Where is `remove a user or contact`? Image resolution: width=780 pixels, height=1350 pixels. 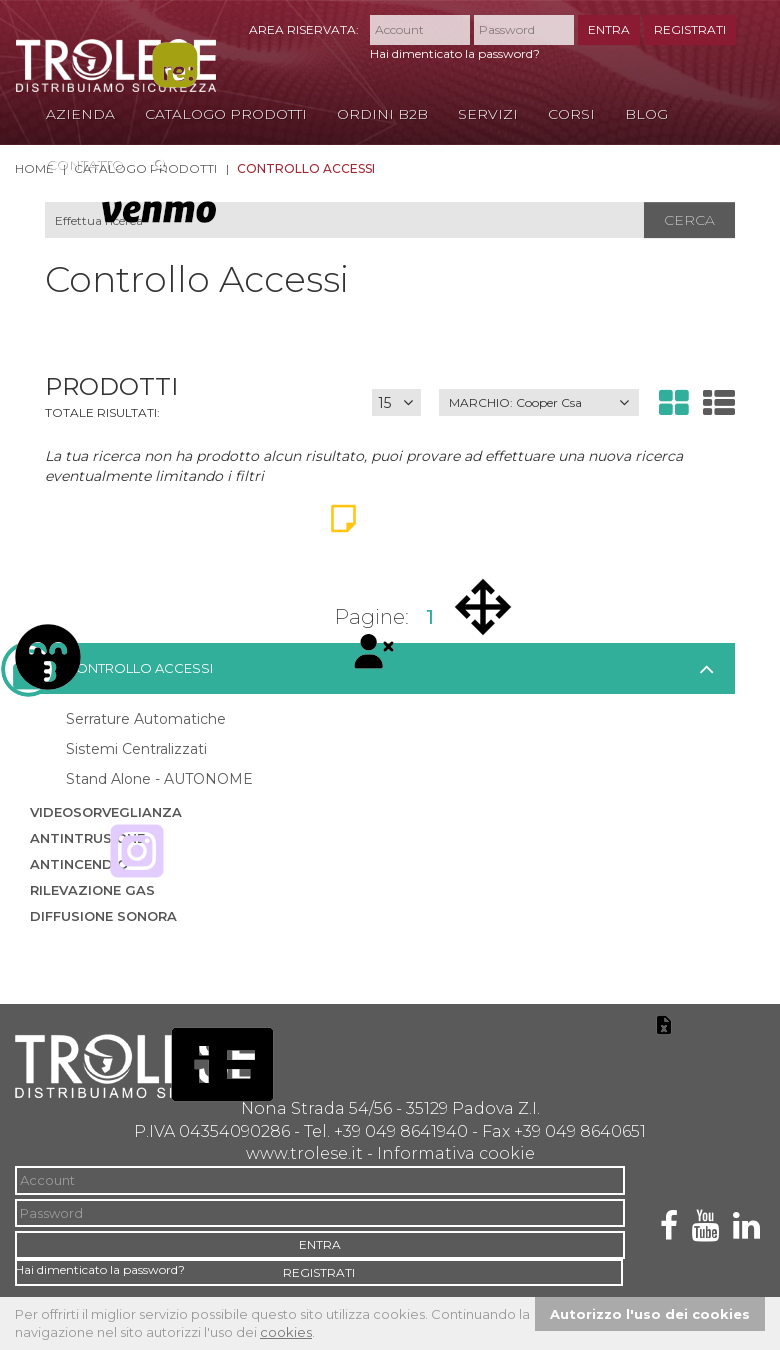
remove a user or contact is located at coordinates (373, 651).